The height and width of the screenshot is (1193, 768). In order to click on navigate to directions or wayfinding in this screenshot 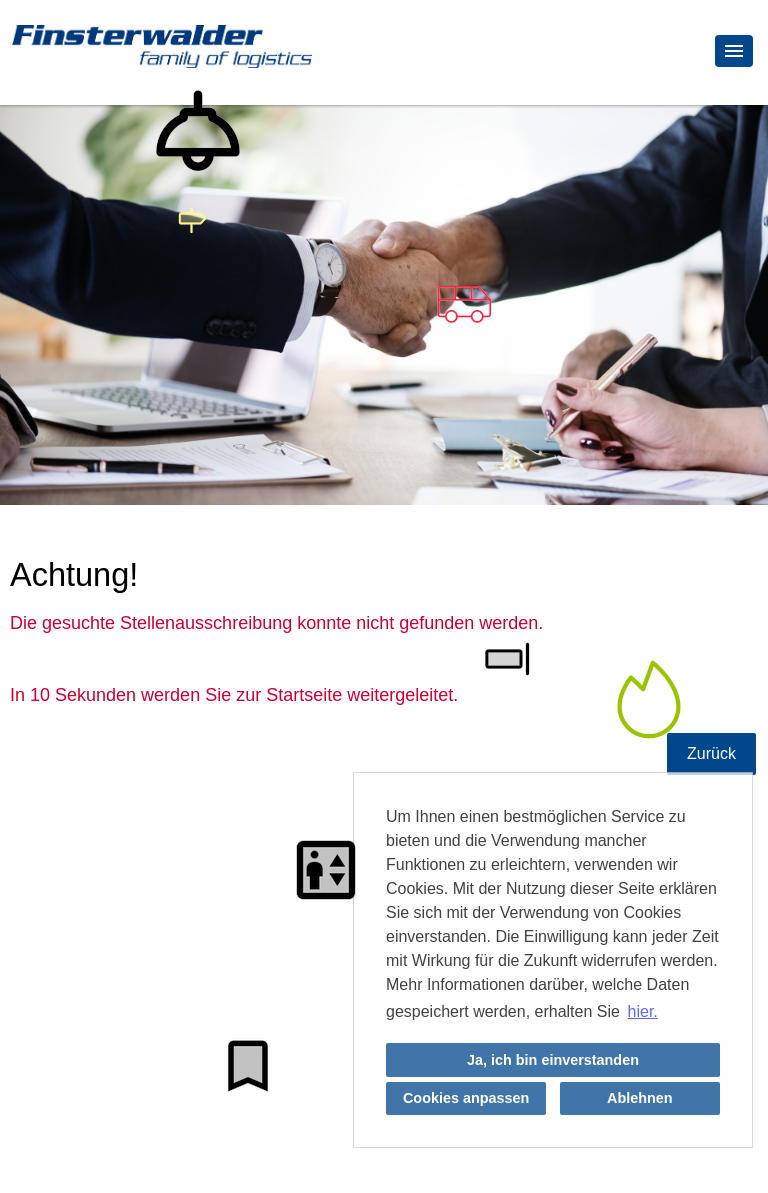, I will do `click(191, 220)`.